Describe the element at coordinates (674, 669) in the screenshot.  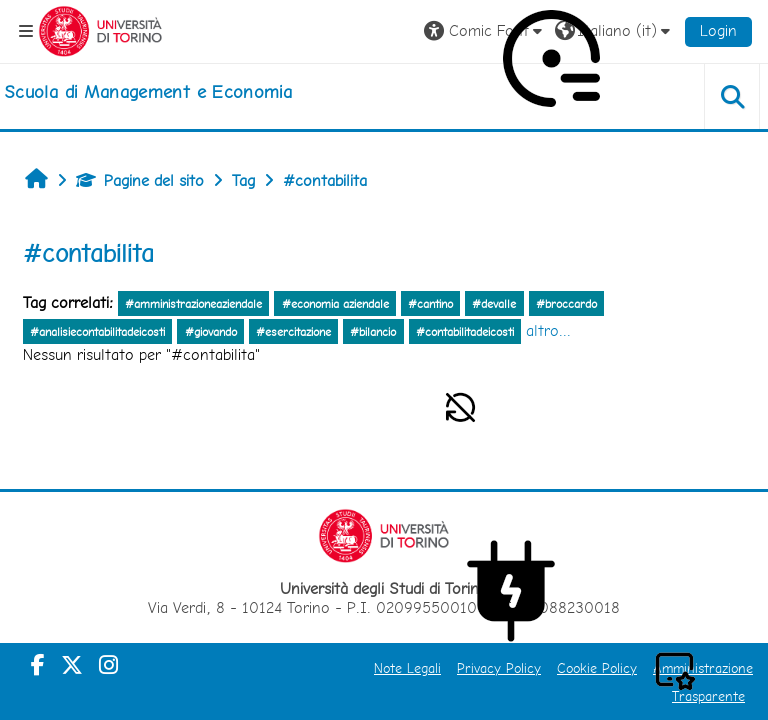
I see `mark this tablet as a favorite device` at that location.